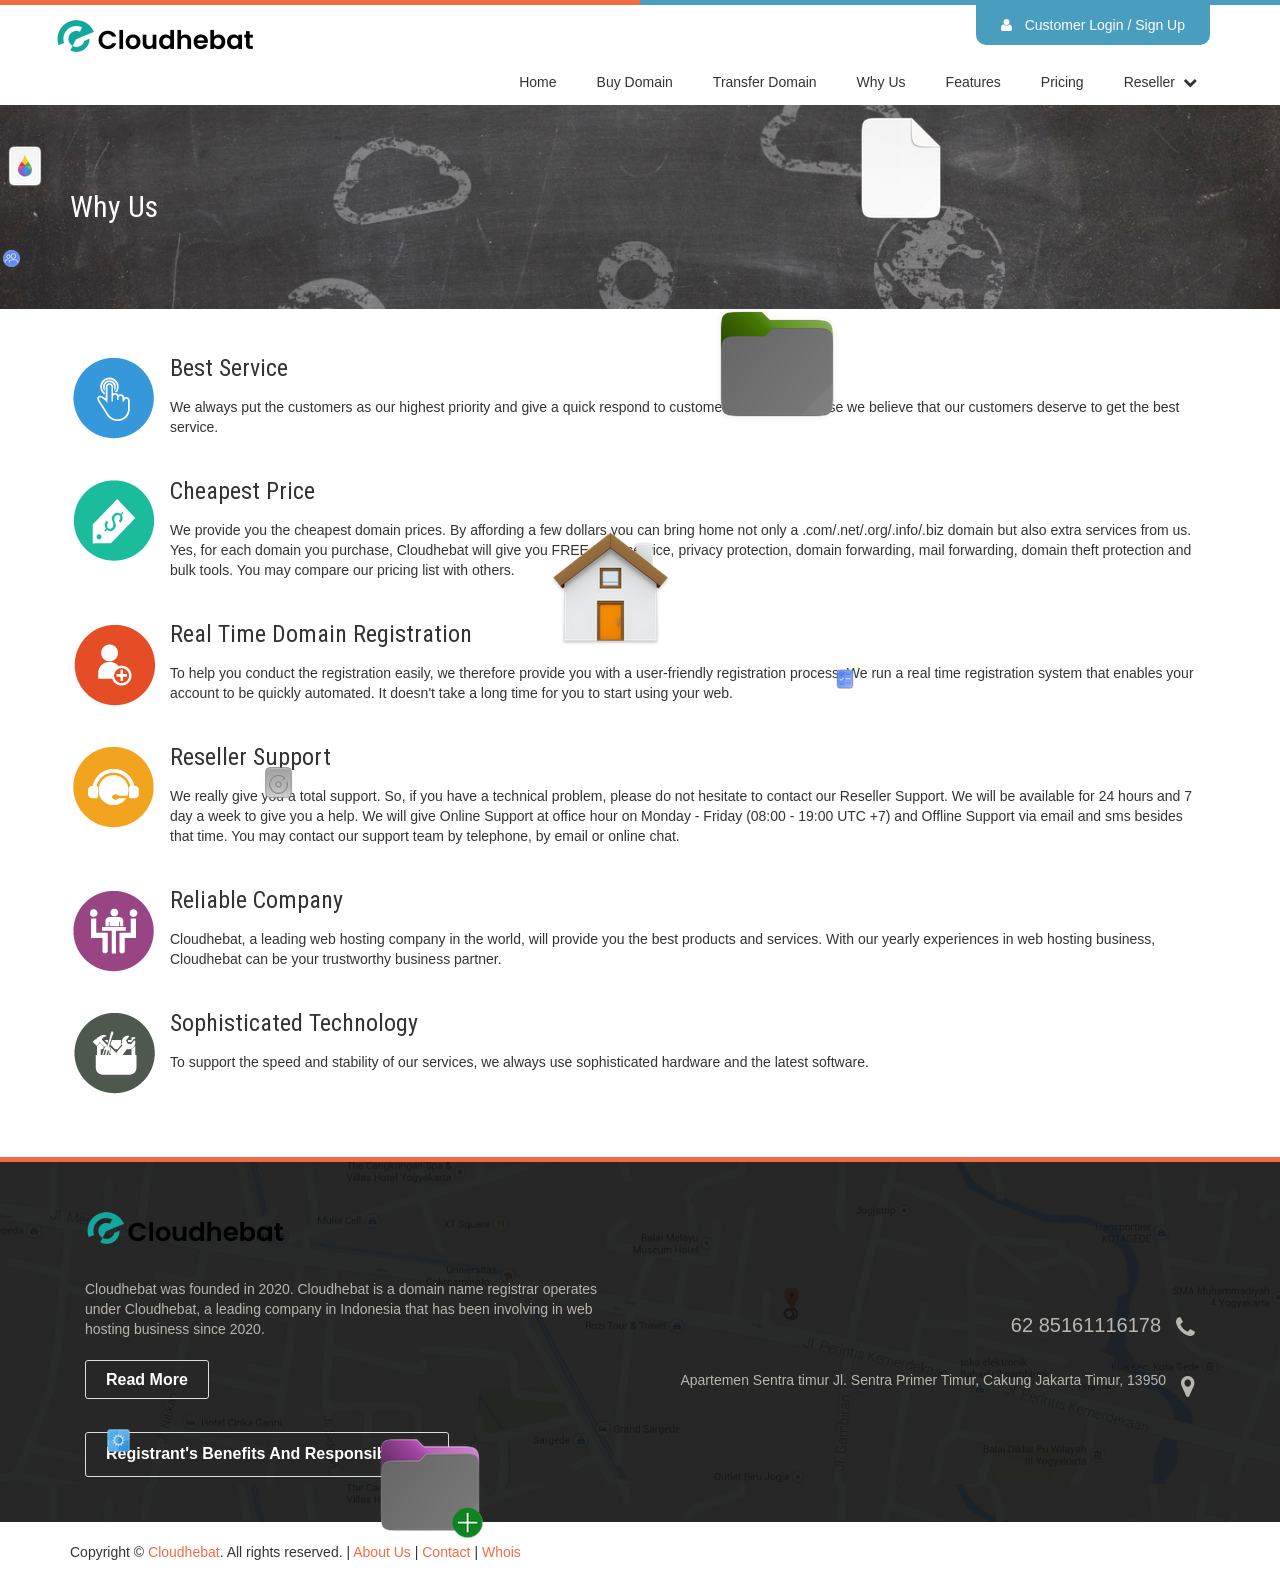 Image resolution: width=1280 pixels, height=1582 pixels. What do you see at coordinates (777, 364) in the screenshot?
I see `open a folder to view its contents` at bounding box center [777, 364].